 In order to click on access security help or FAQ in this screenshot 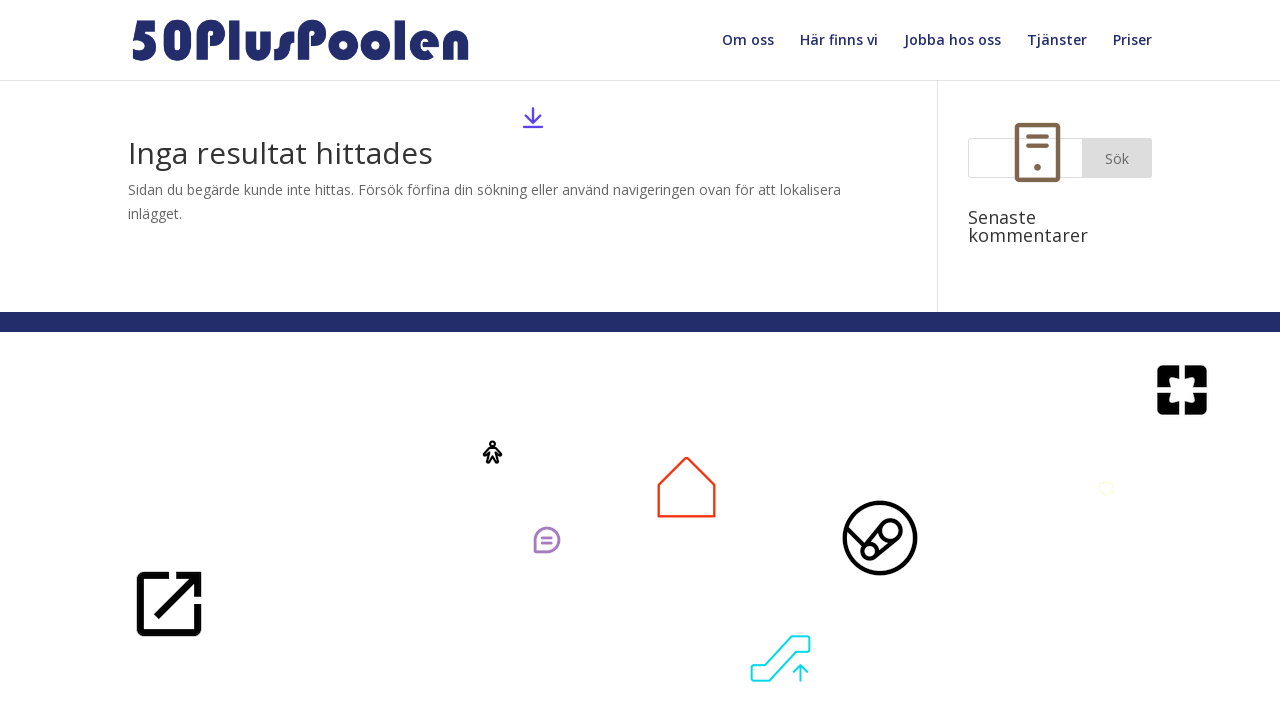, I will do `click(1106, 488)`.